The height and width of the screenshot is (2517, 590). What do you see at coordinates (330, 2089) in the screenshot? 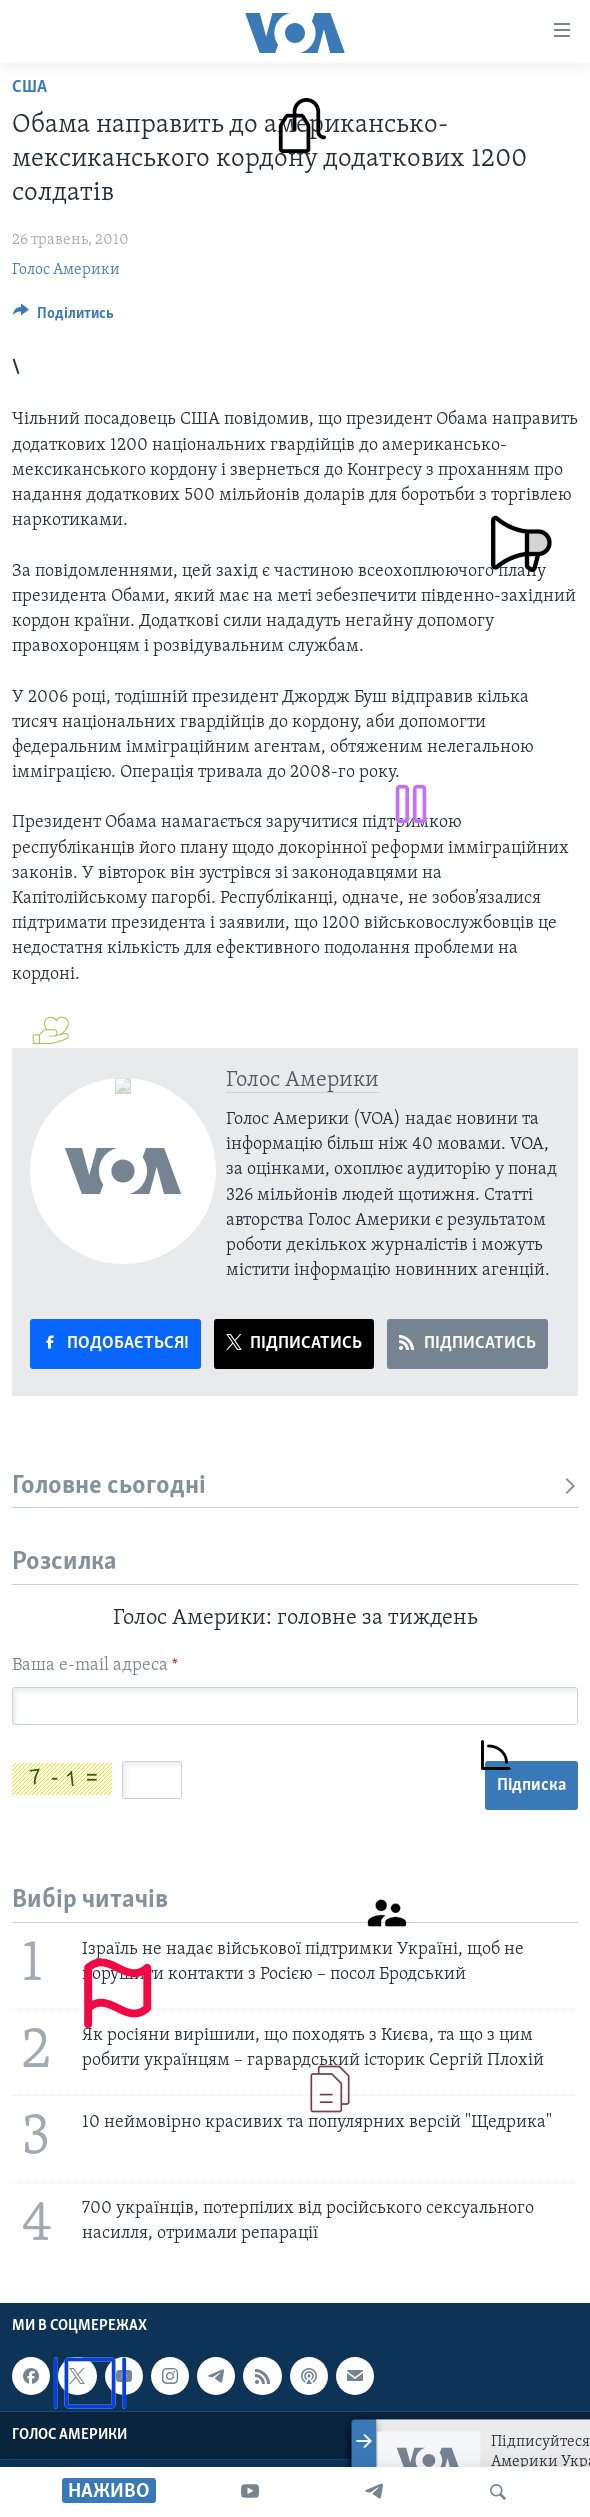
I see `view all documents` at bounding box center [330, 2089].